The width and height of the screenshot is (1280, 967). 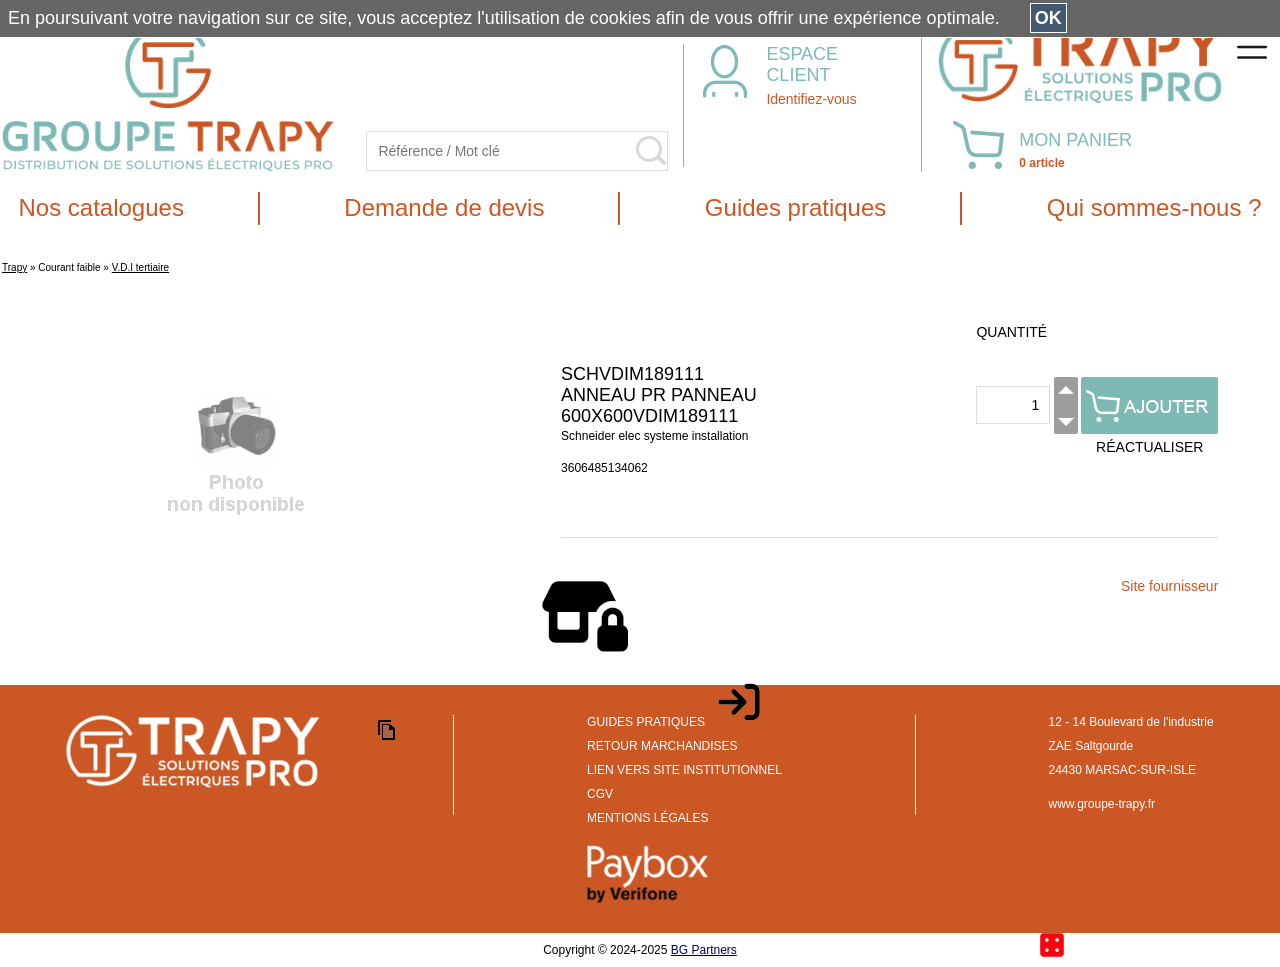 What do you see at coordinates (739, 702) in the screenshot?
I see `sign in to your account` at bounding box center [739, 702].